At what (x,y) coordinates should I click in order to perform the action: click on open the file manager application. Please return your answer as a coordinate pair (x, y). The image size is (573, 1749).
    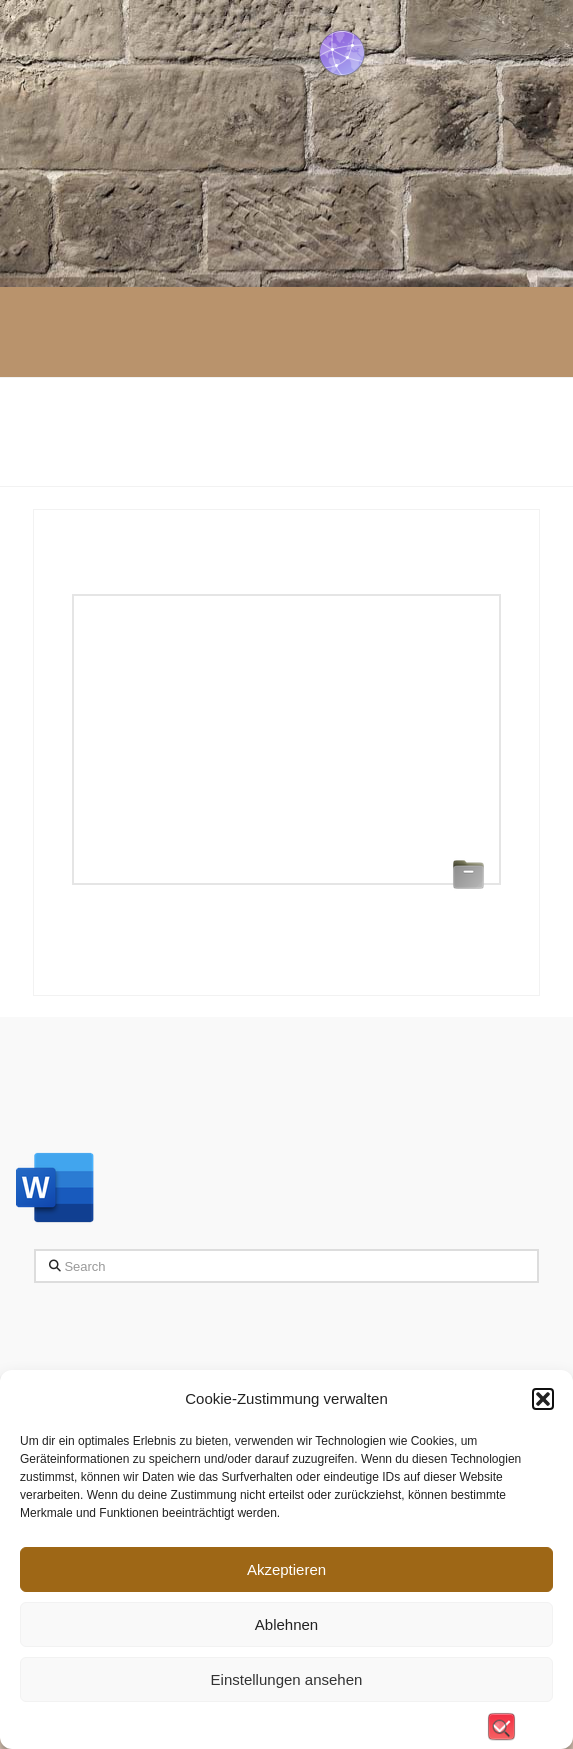
    Looking at the image, I should click on (468, 874).